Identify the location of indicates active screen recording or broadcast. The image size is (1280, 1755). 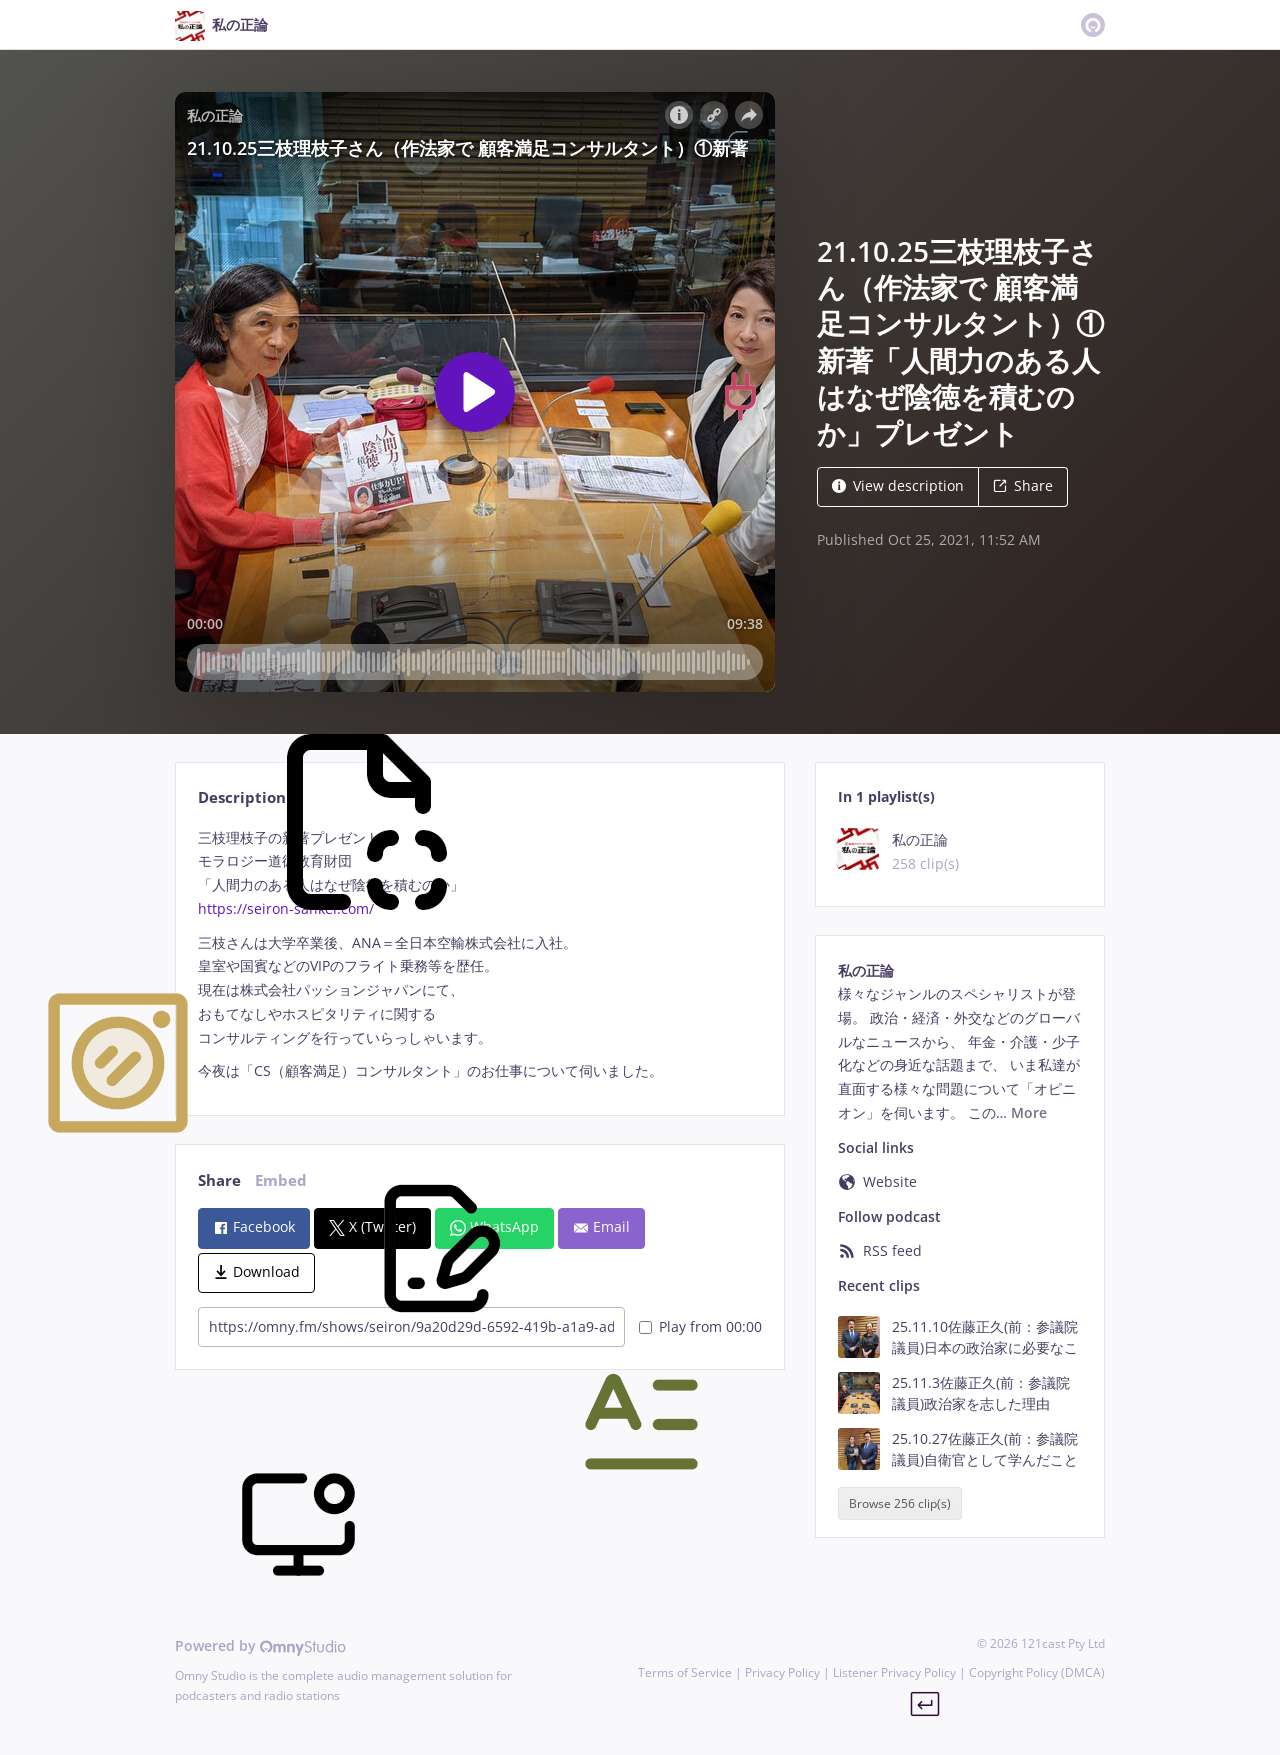
(298, 1524).